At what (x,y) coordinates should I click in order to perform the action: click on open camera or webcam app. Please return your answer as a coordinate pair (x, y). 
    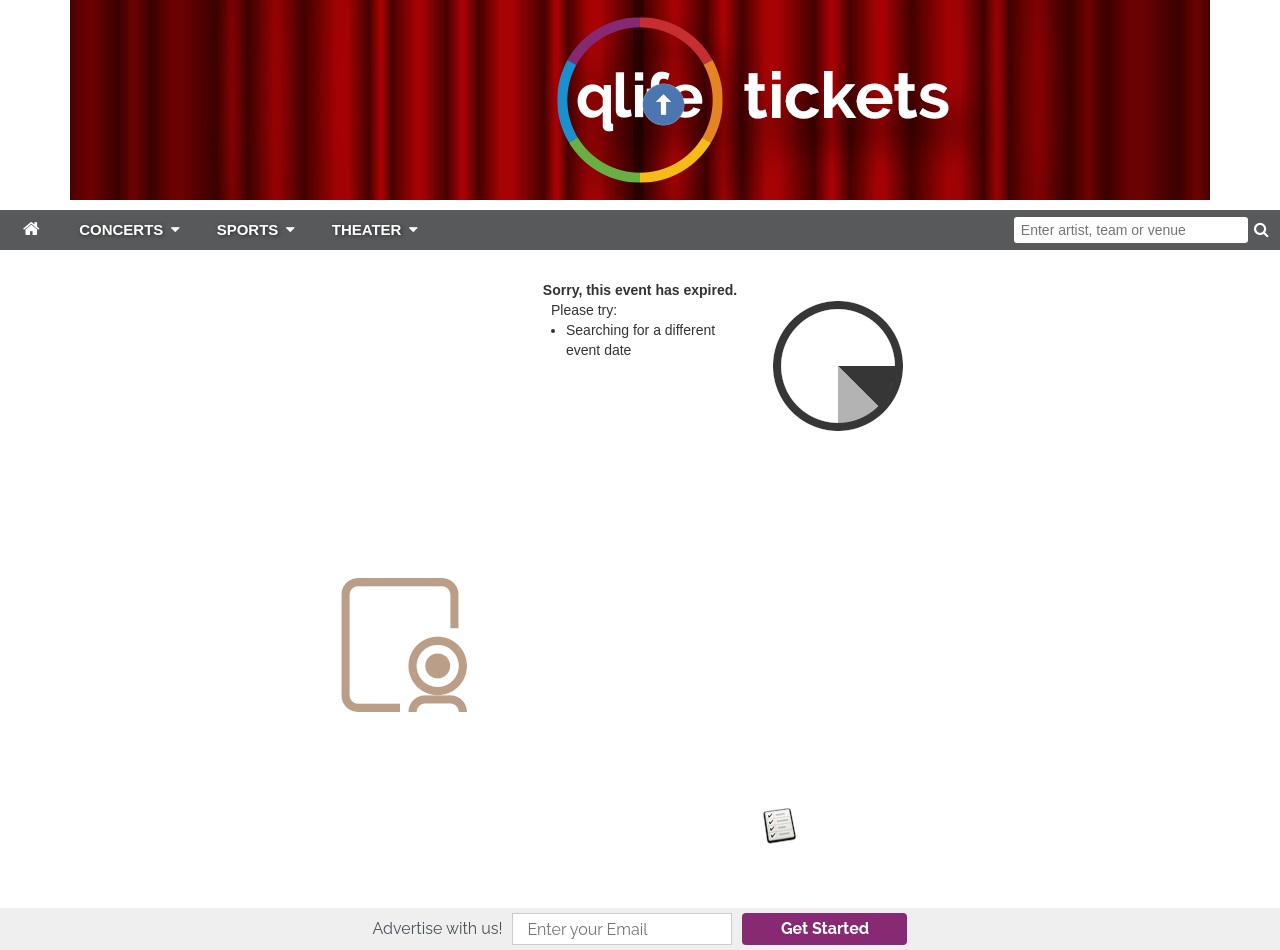
    Looking at the image, I should click on (400, 645).